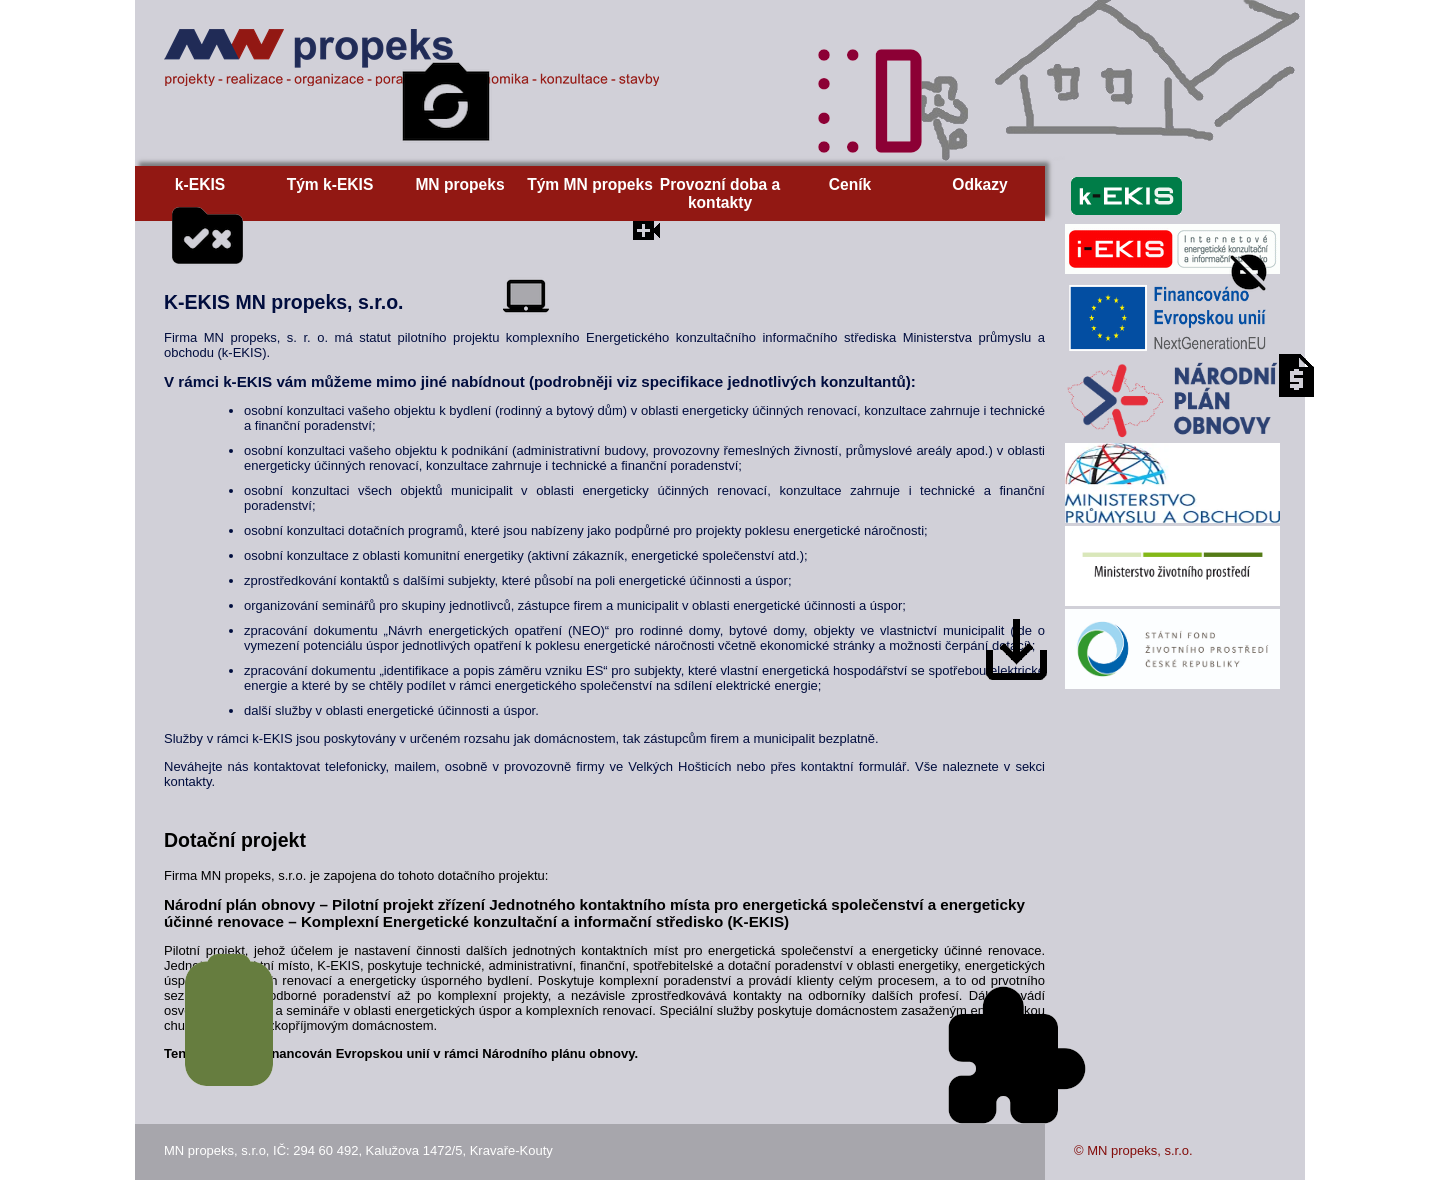 The width and height of the screenshot is (1440, 1180). What do you see at coordinates (1017, 1055) in the screenshot?
I see `access plugins or extensions` at bounding box center [1017, 1055].